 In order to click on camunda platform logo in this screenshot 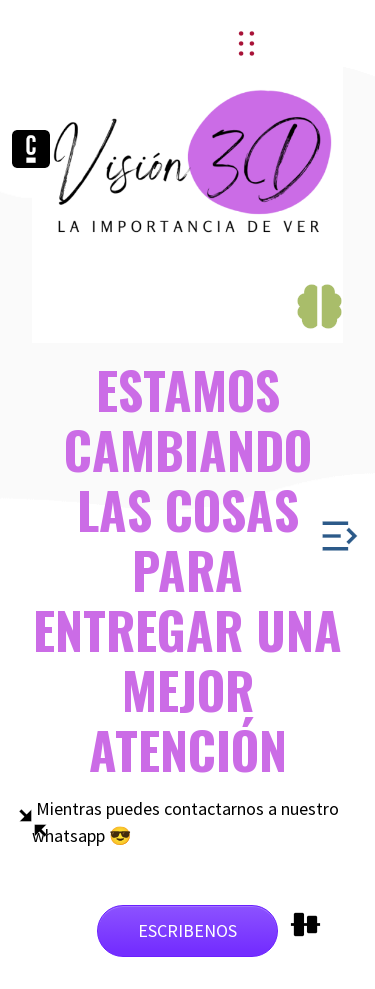, I will do `click(31, 149)`.